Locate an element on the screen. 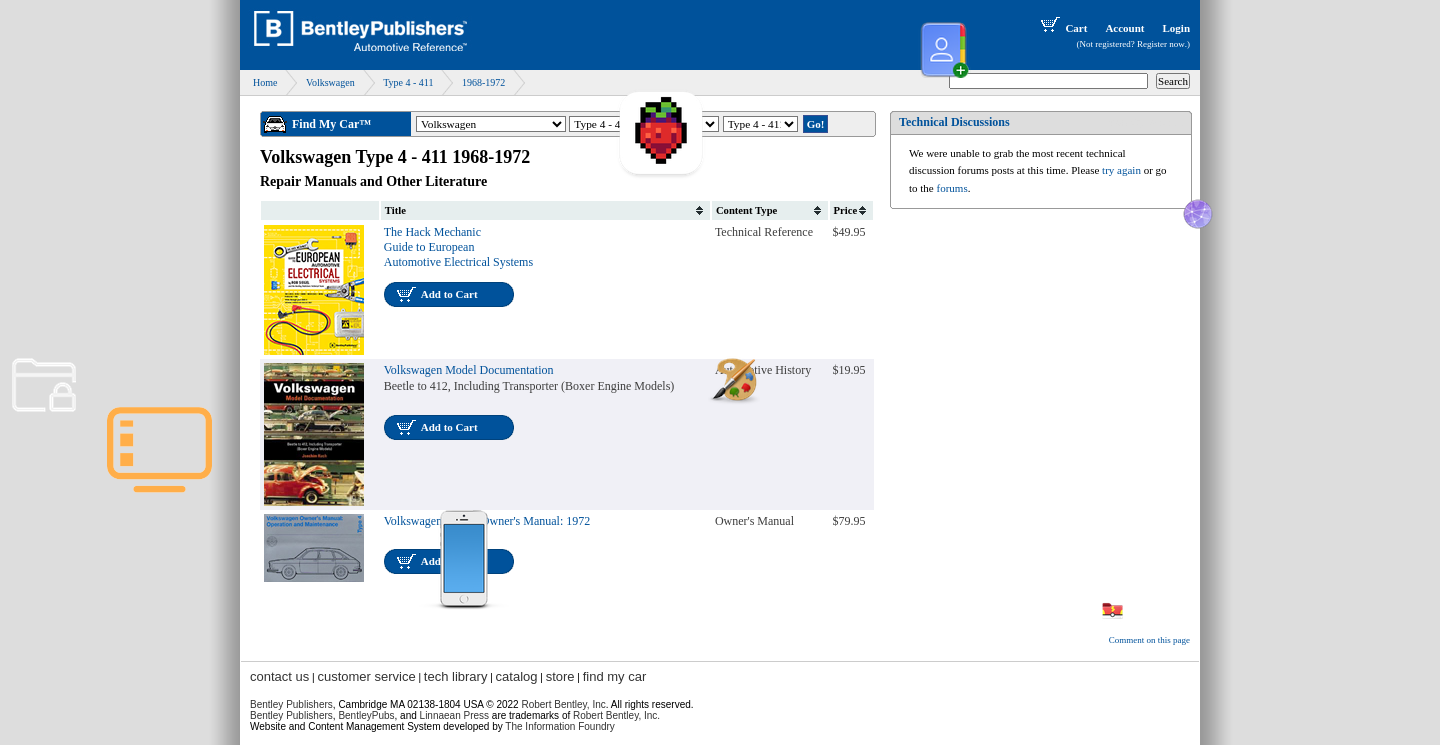 Image resolution: width=1440 pixels, height=745 pixels. folder for pokémon-related files or game assets is located at coordinates (1112, 611).